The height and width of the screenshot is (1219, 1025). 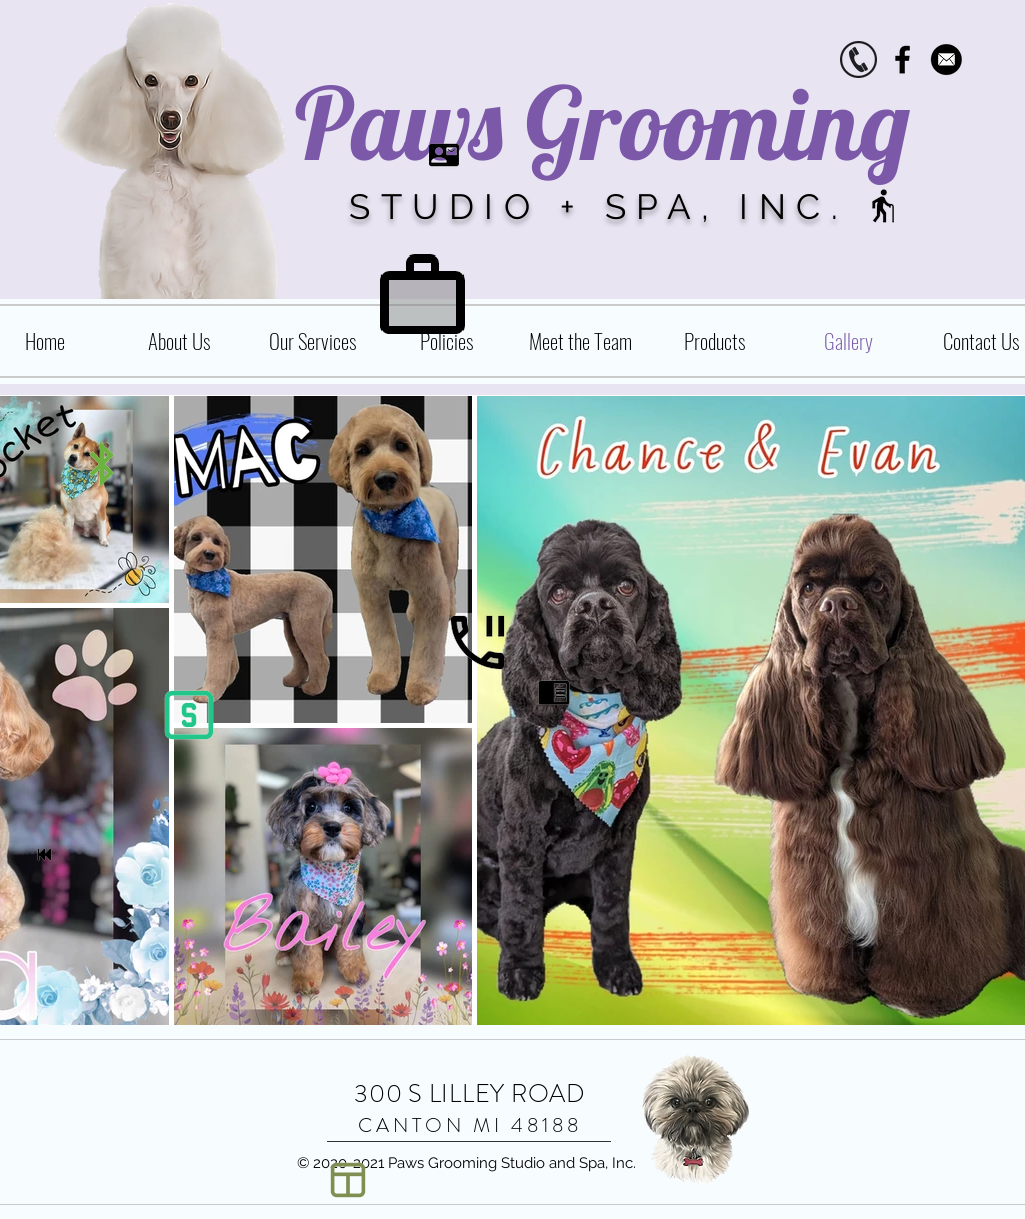 What do you see at coordinates (102, 464) in the screenshot?
I see `toggle bluetooth connectivity on or off` at bounding box center [102, 464].